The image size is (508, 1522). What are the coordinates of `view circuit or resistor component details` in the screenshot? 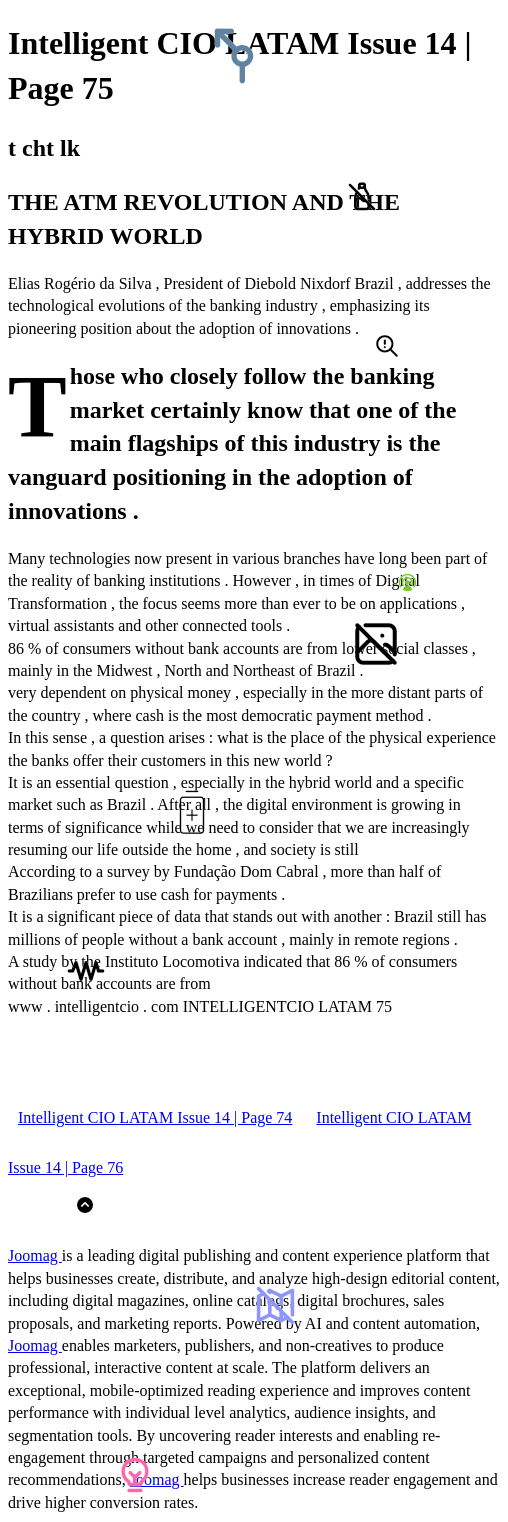 It's located at (86, 971).